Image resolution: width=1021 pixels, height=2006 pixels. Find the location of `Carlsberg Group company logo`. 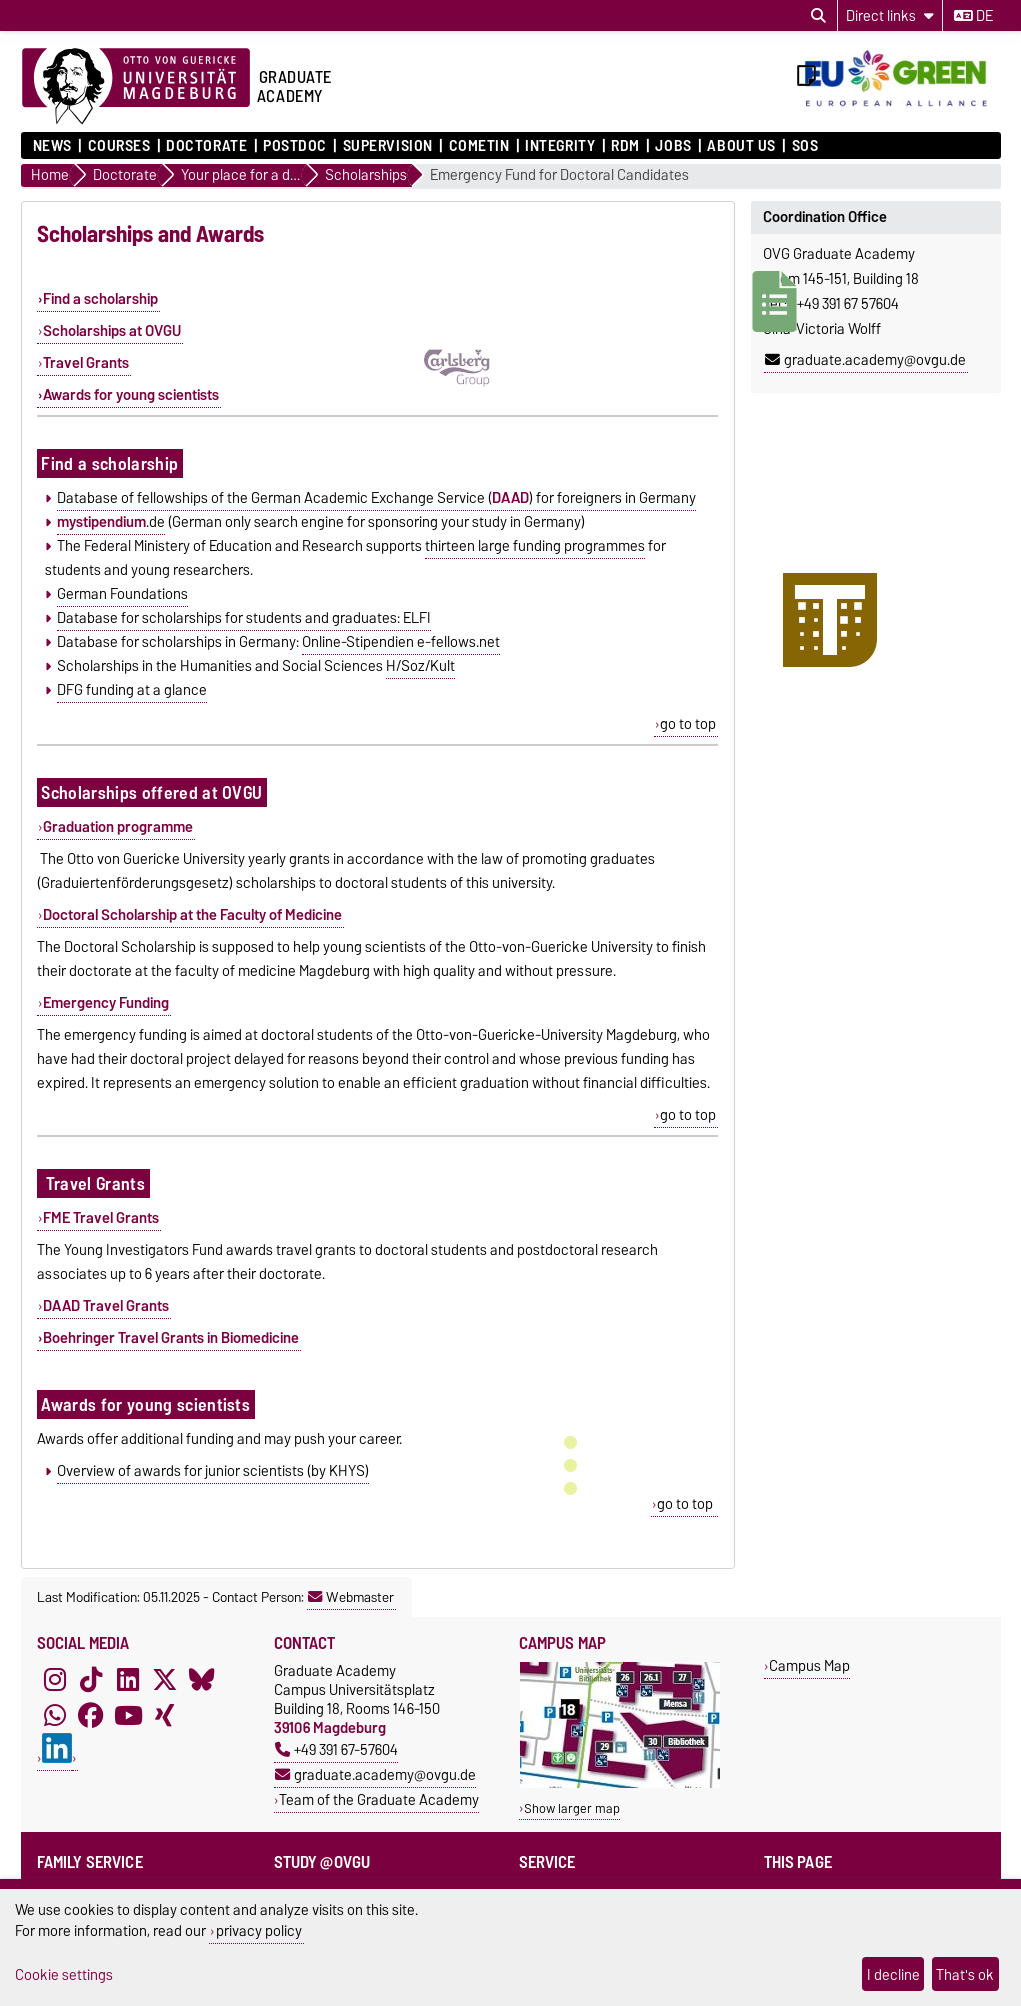

Carlsberg Group company logo is located at coordinates (457, 368).